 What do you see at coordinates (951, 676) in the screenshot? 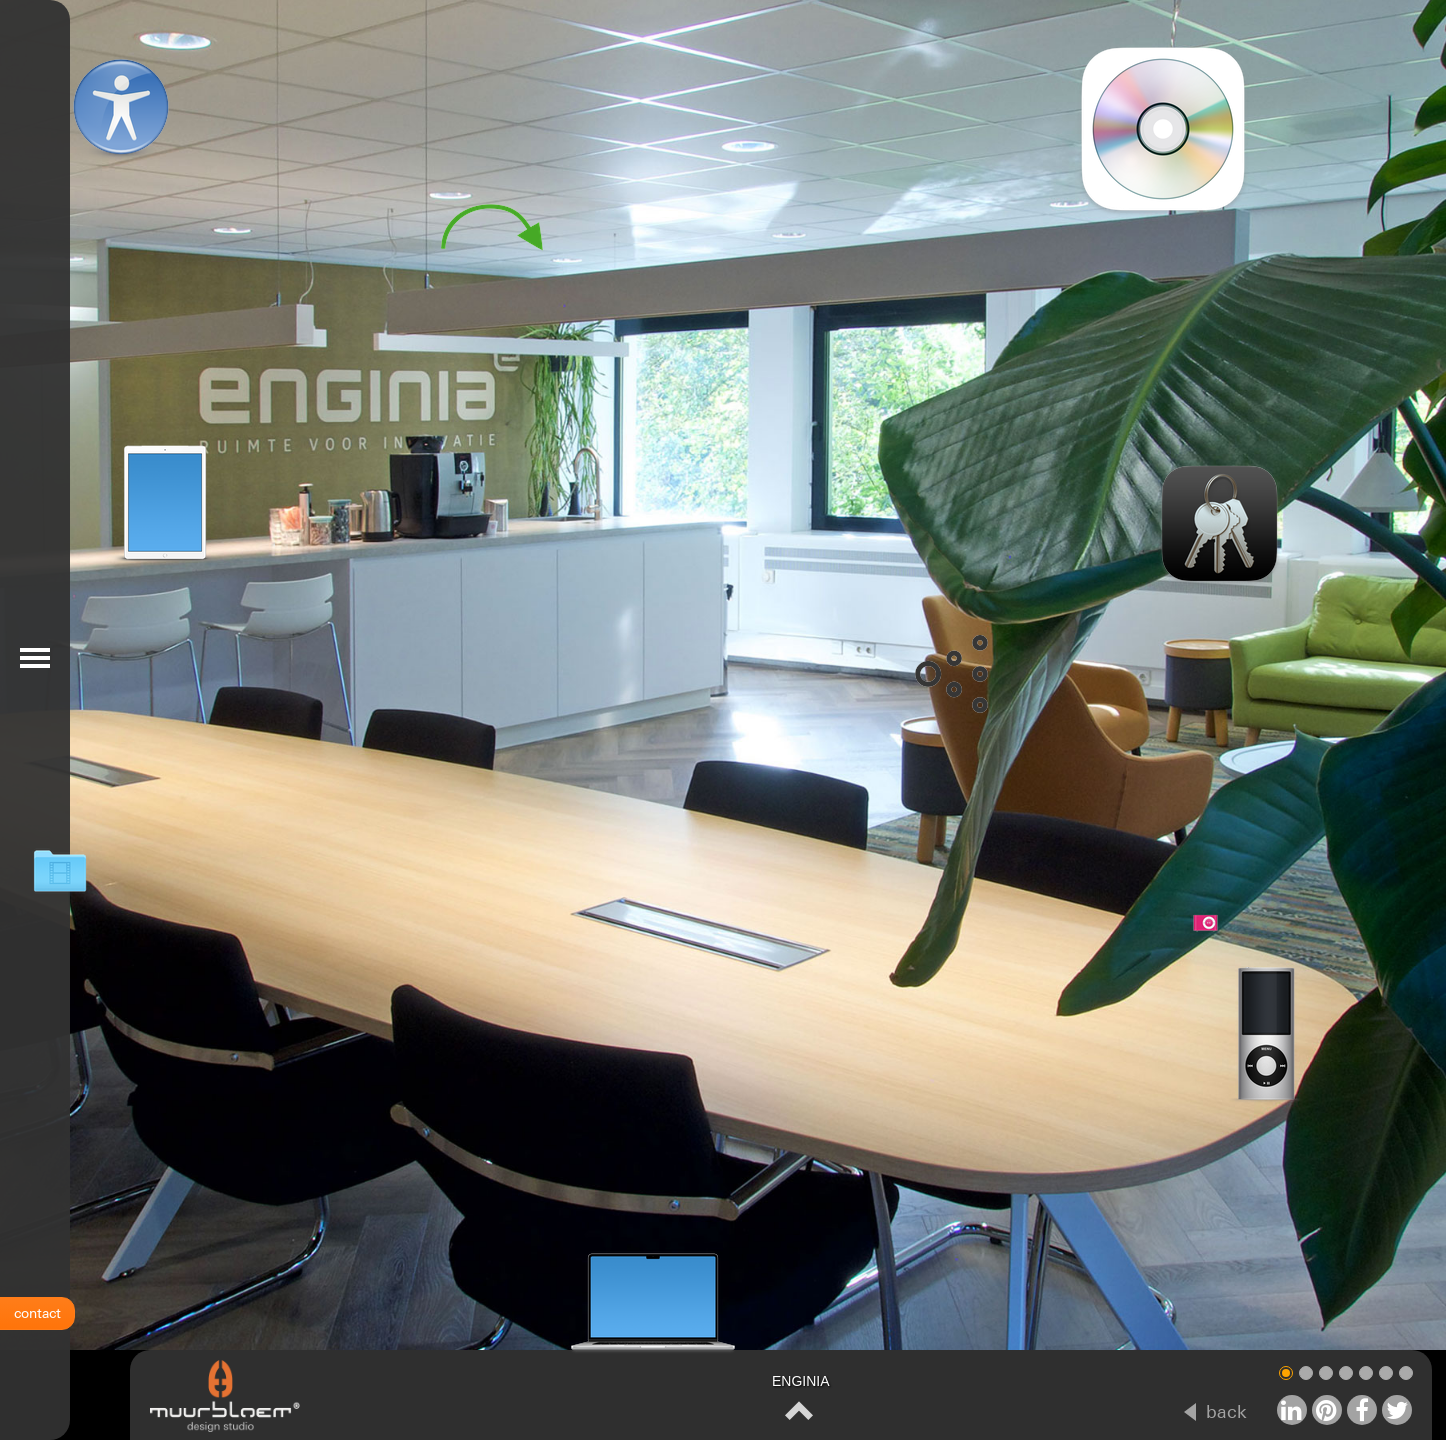
I see `track or monitor folder activity` at bounding box center [951, 676].